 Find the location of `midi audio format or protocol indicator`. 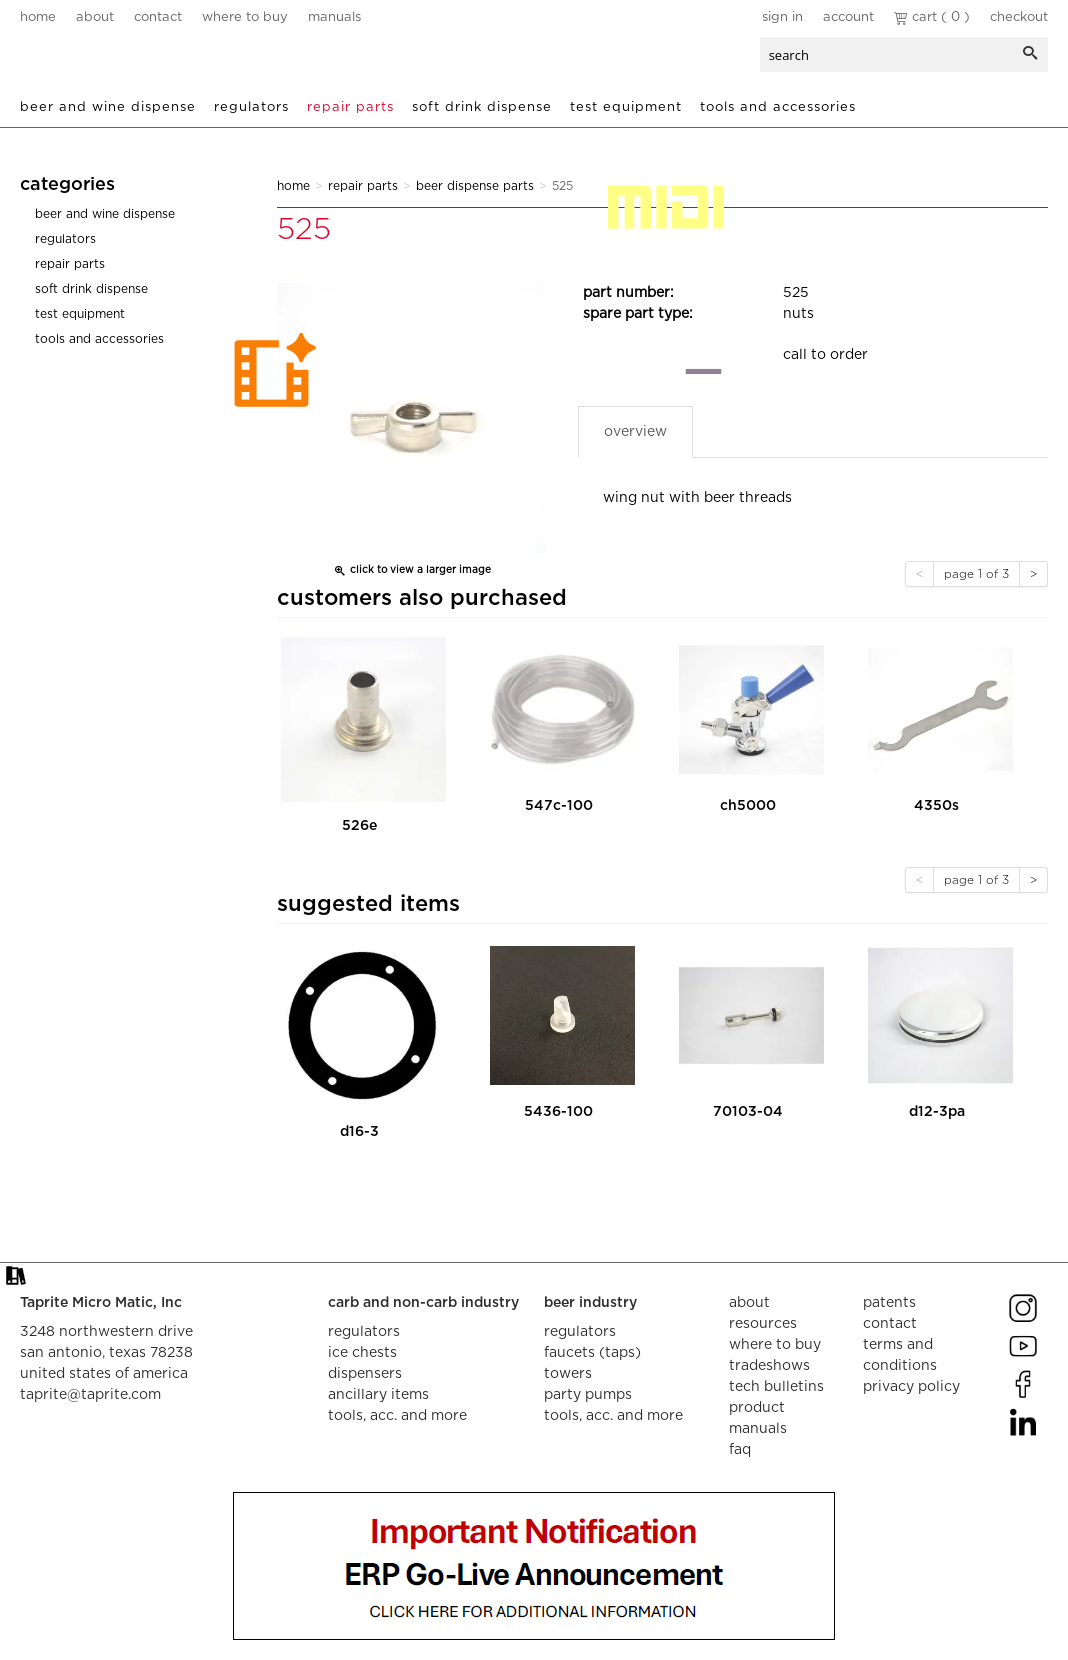

midi audio format or protocol indicator is located at coordinates (666, 207).